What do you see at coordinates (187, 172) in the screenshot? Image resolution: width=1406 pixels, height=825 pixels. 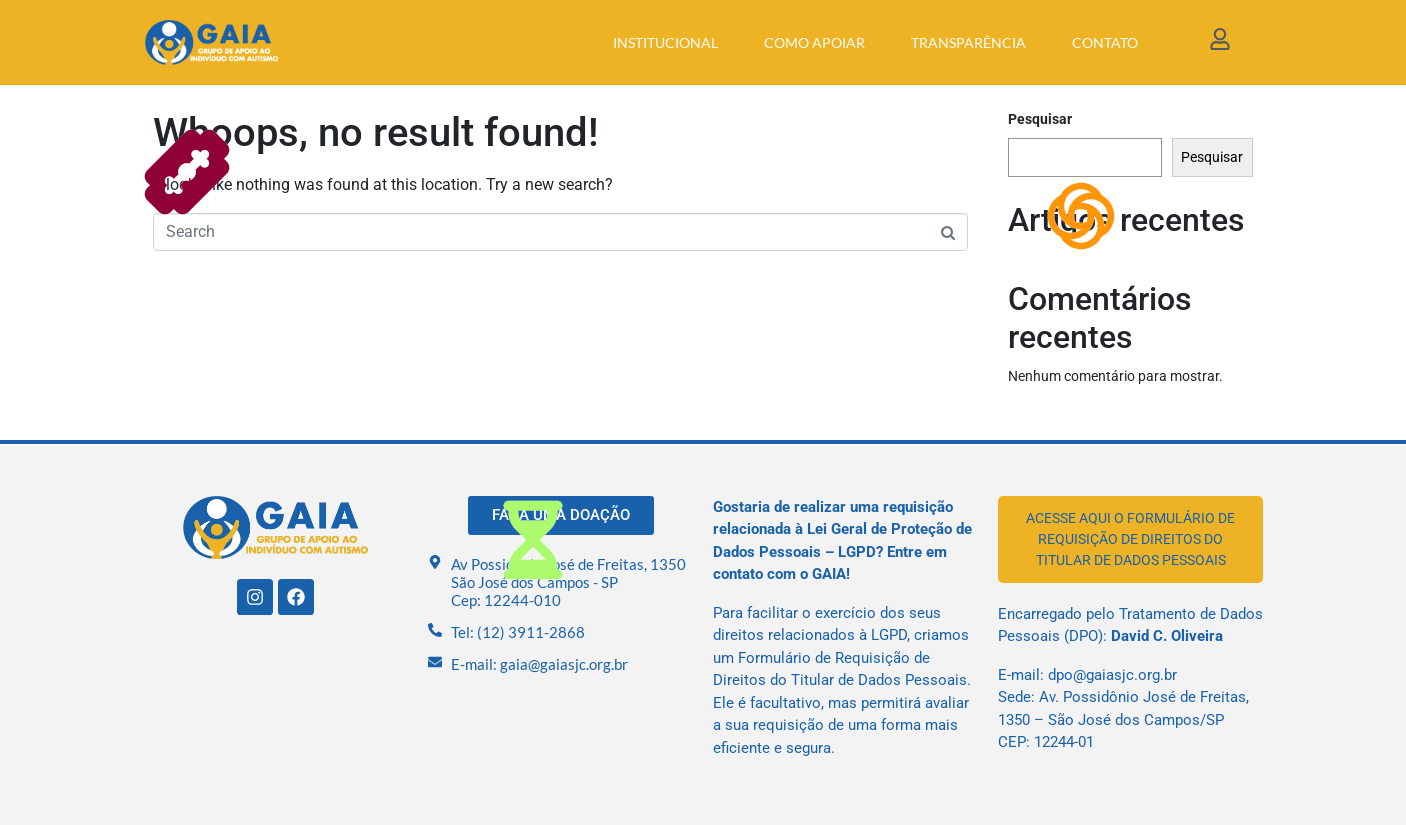 I see `razor blade tool icon` at bounding box center [187, 172].